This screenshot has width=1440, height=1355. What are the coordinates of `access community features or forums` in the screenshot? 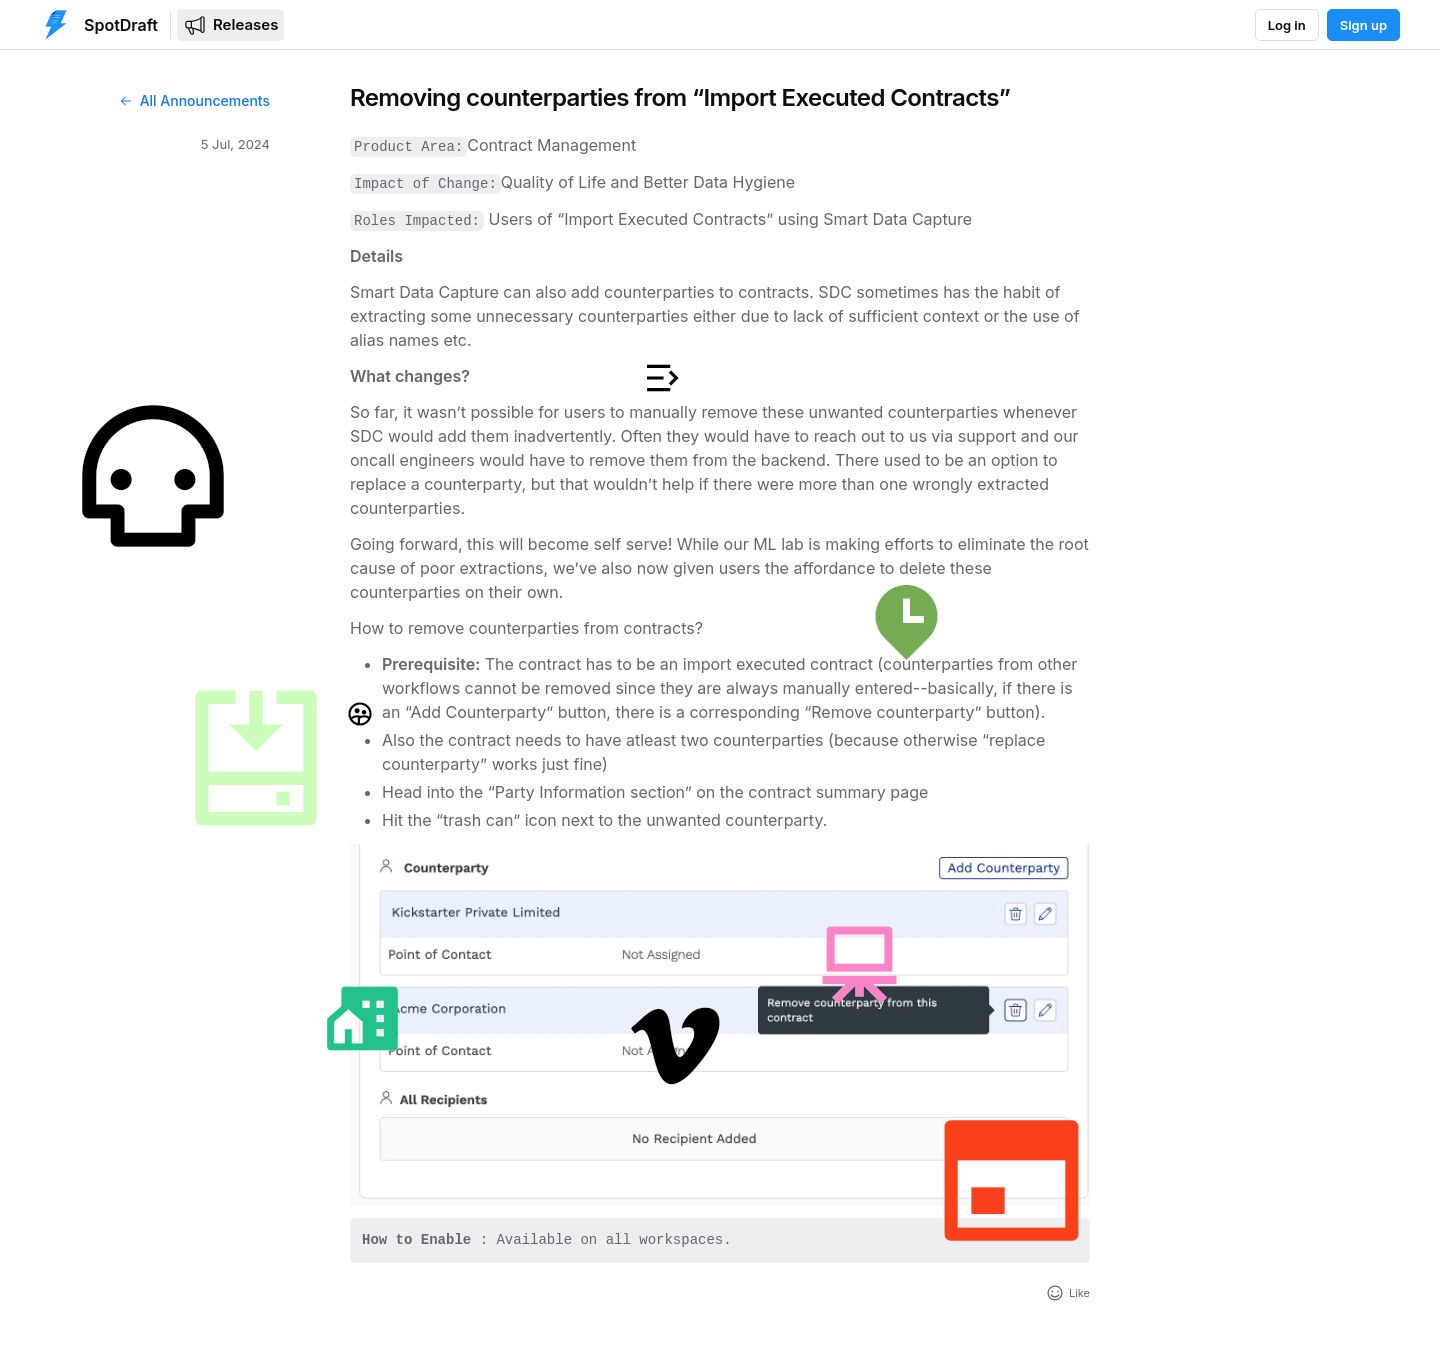 It's located at (362, 1018).